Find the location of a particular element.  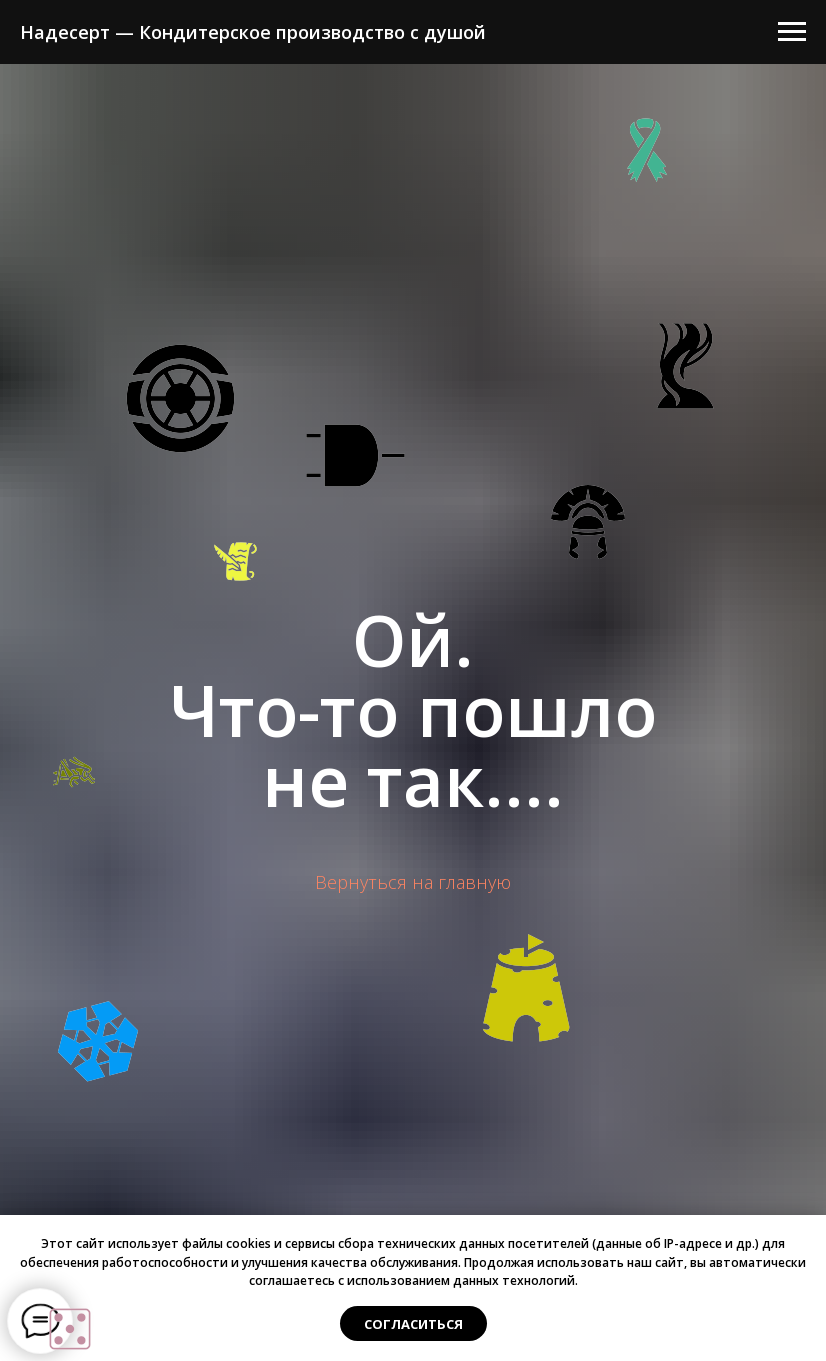

roll the dice or take a random action is located at coordinates (70, 1329).